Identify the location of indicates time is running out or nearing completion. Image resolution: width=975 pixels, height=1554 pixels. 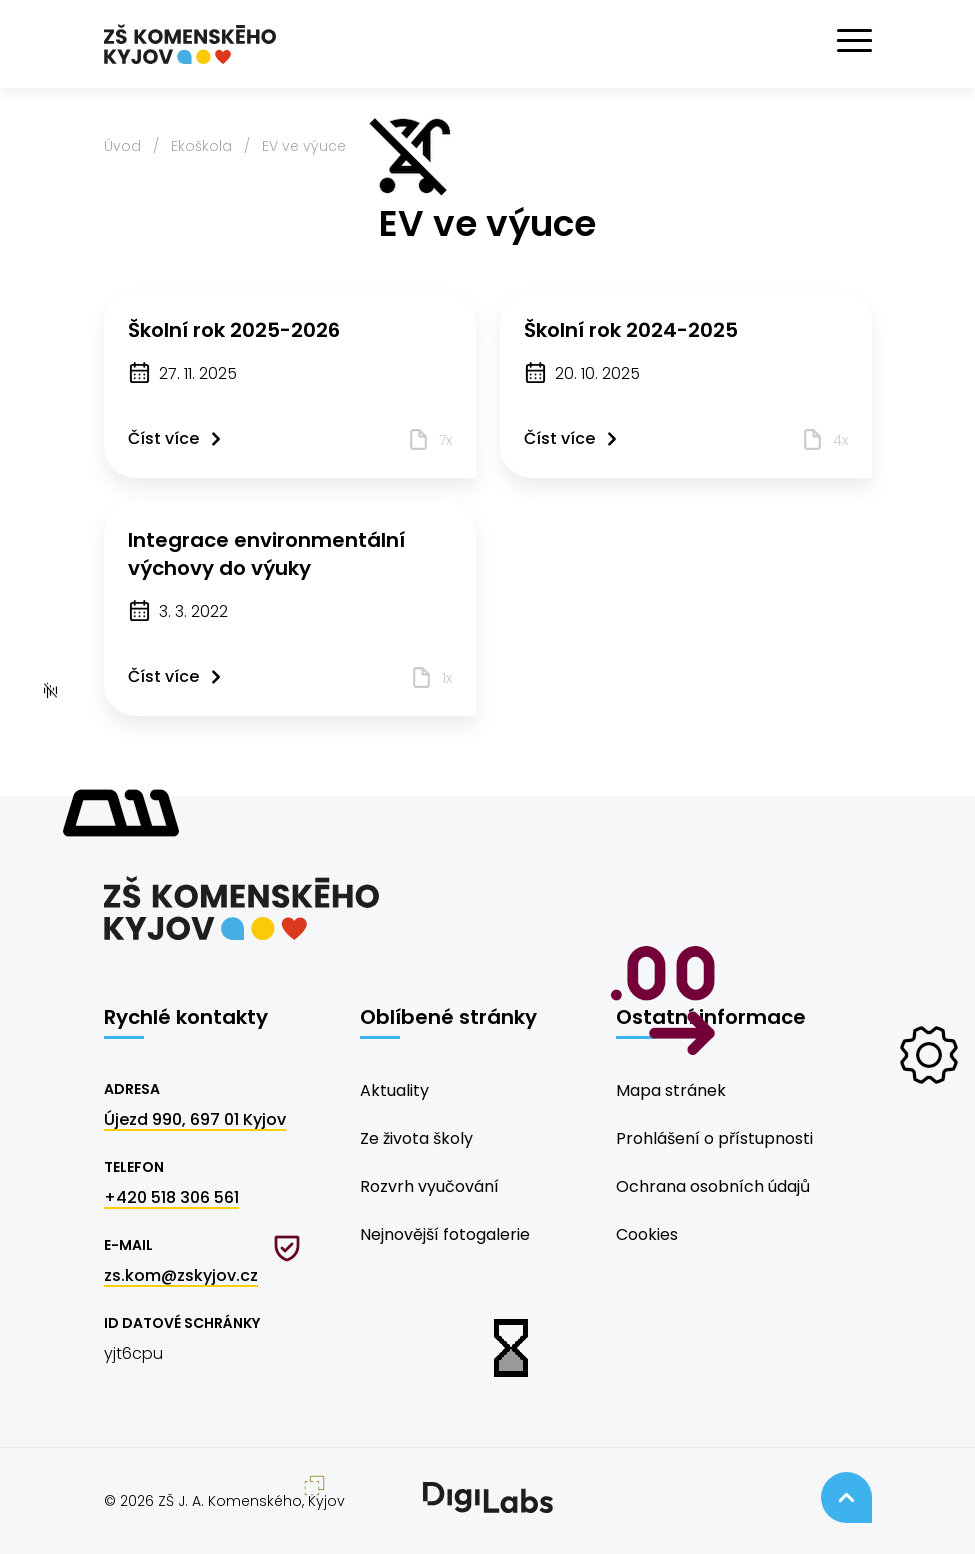
(511, 1348).